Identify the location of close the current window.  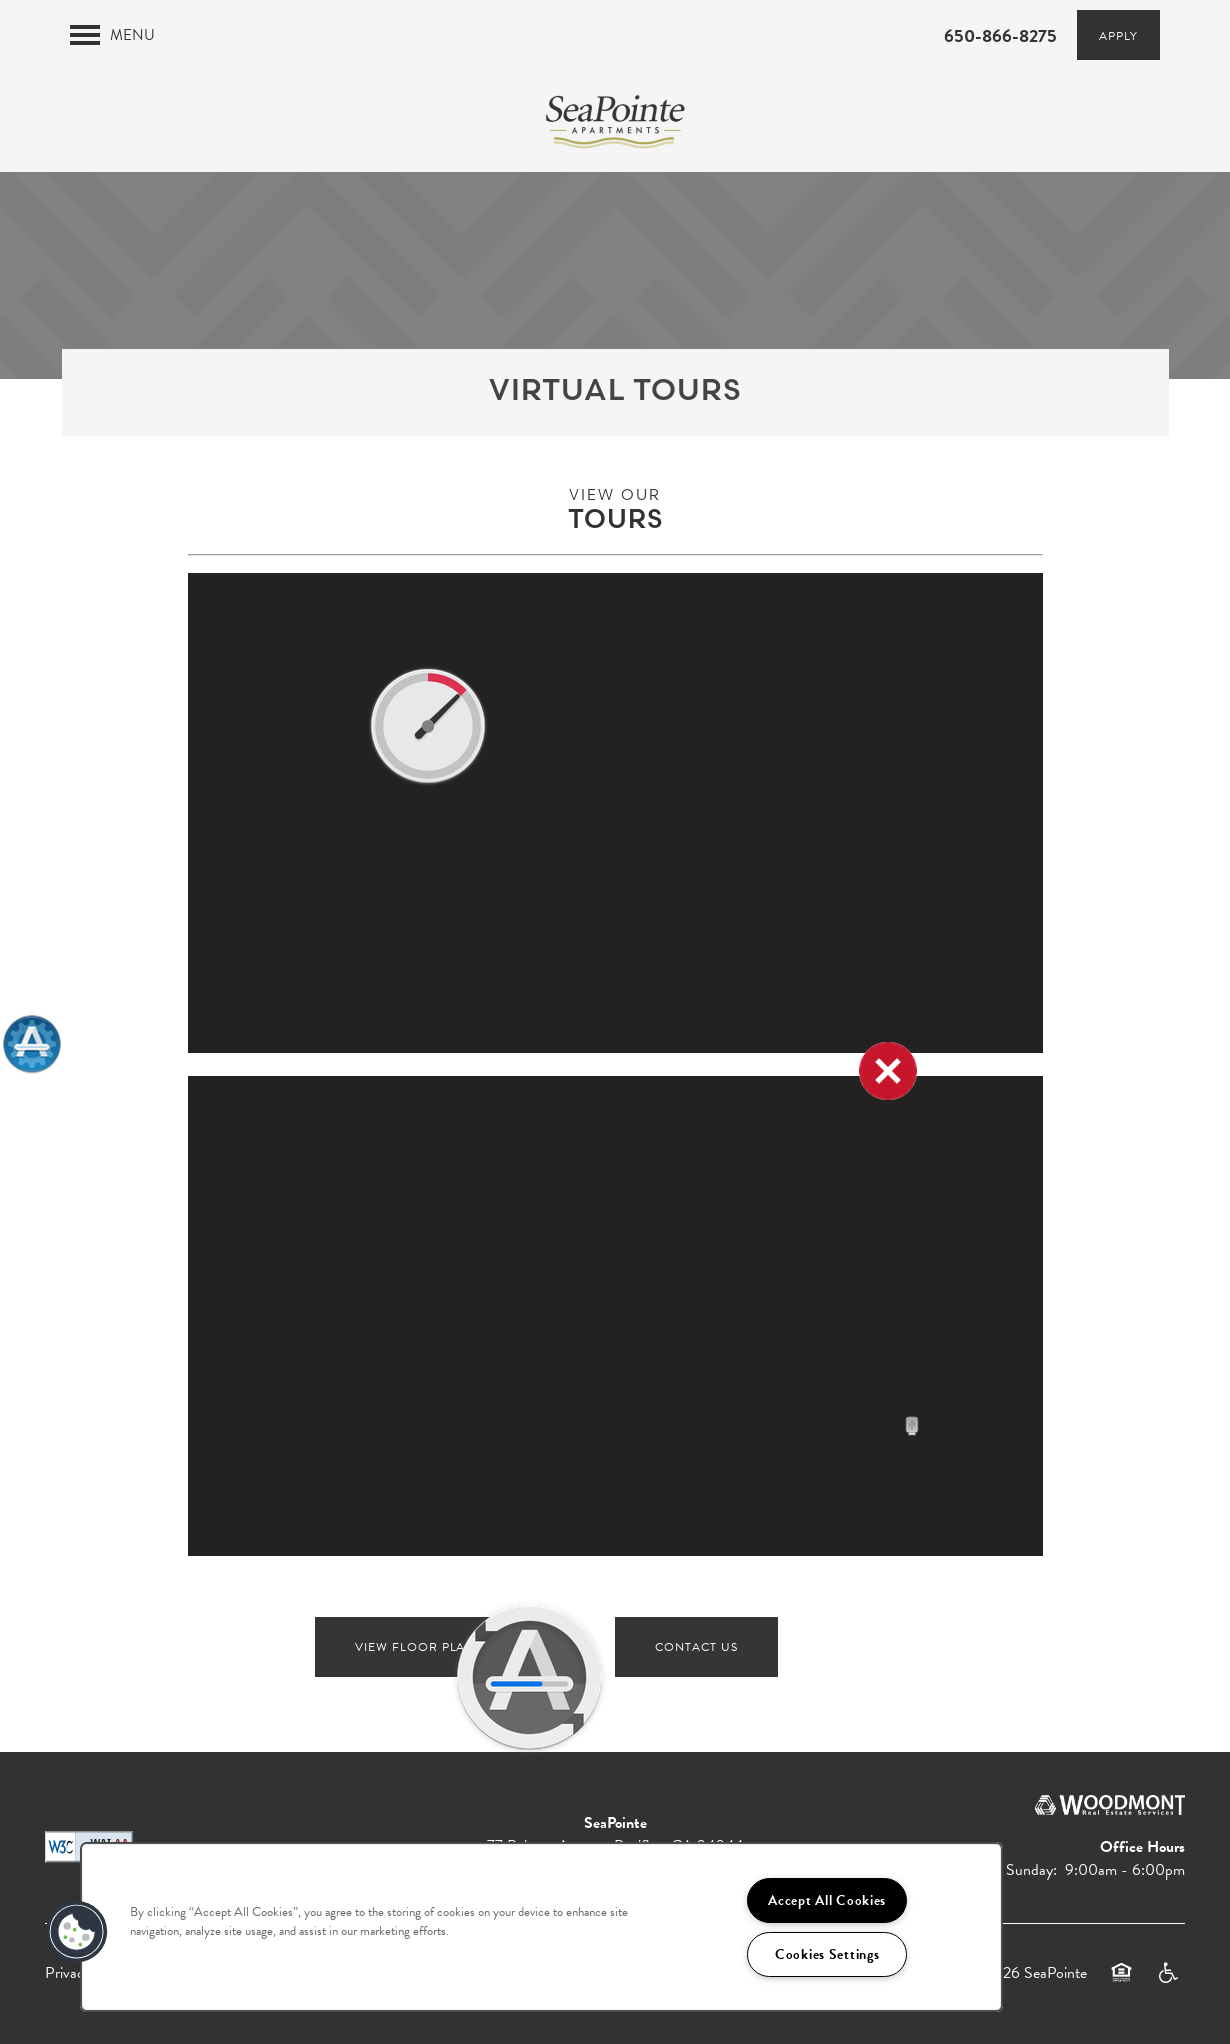
(888, 1071).